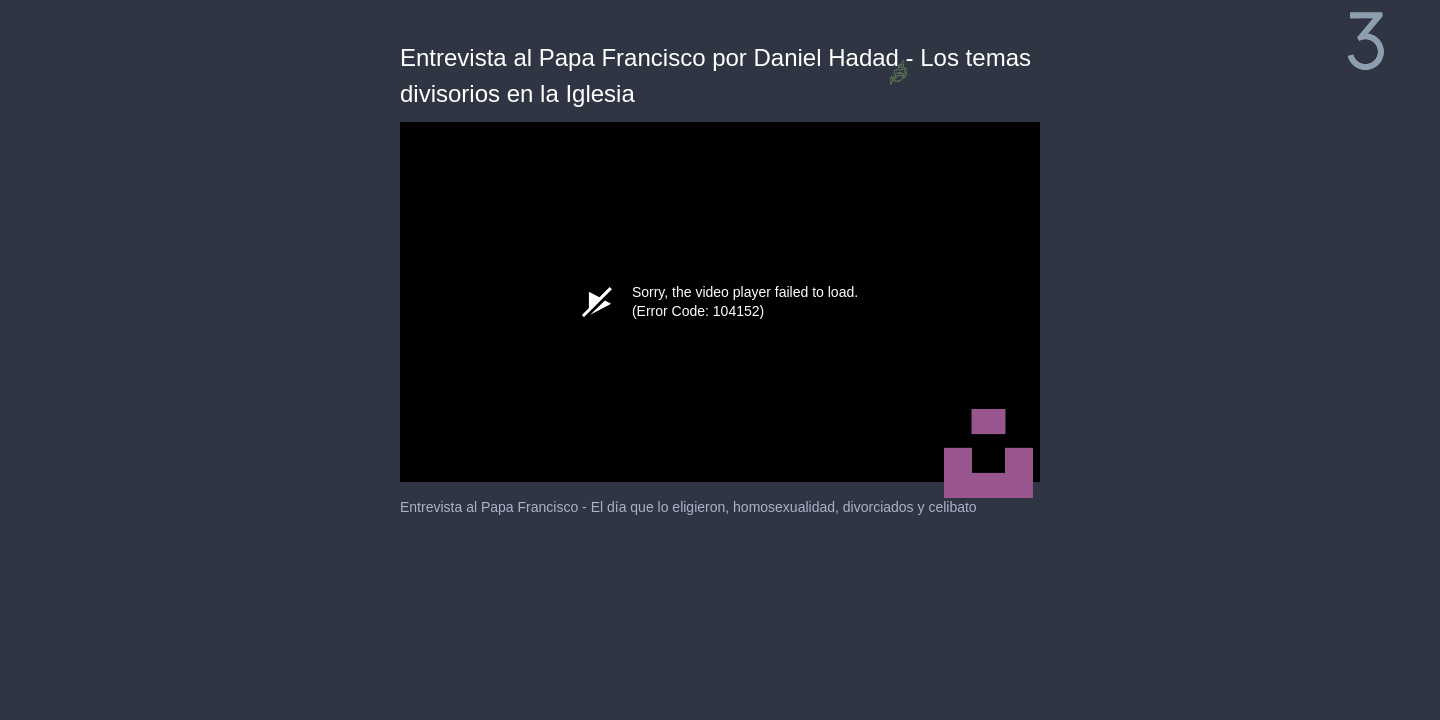 This screenshot has height=720, width=1440. I want to click on open unsplash to browse stock photos, so click(988, 453).